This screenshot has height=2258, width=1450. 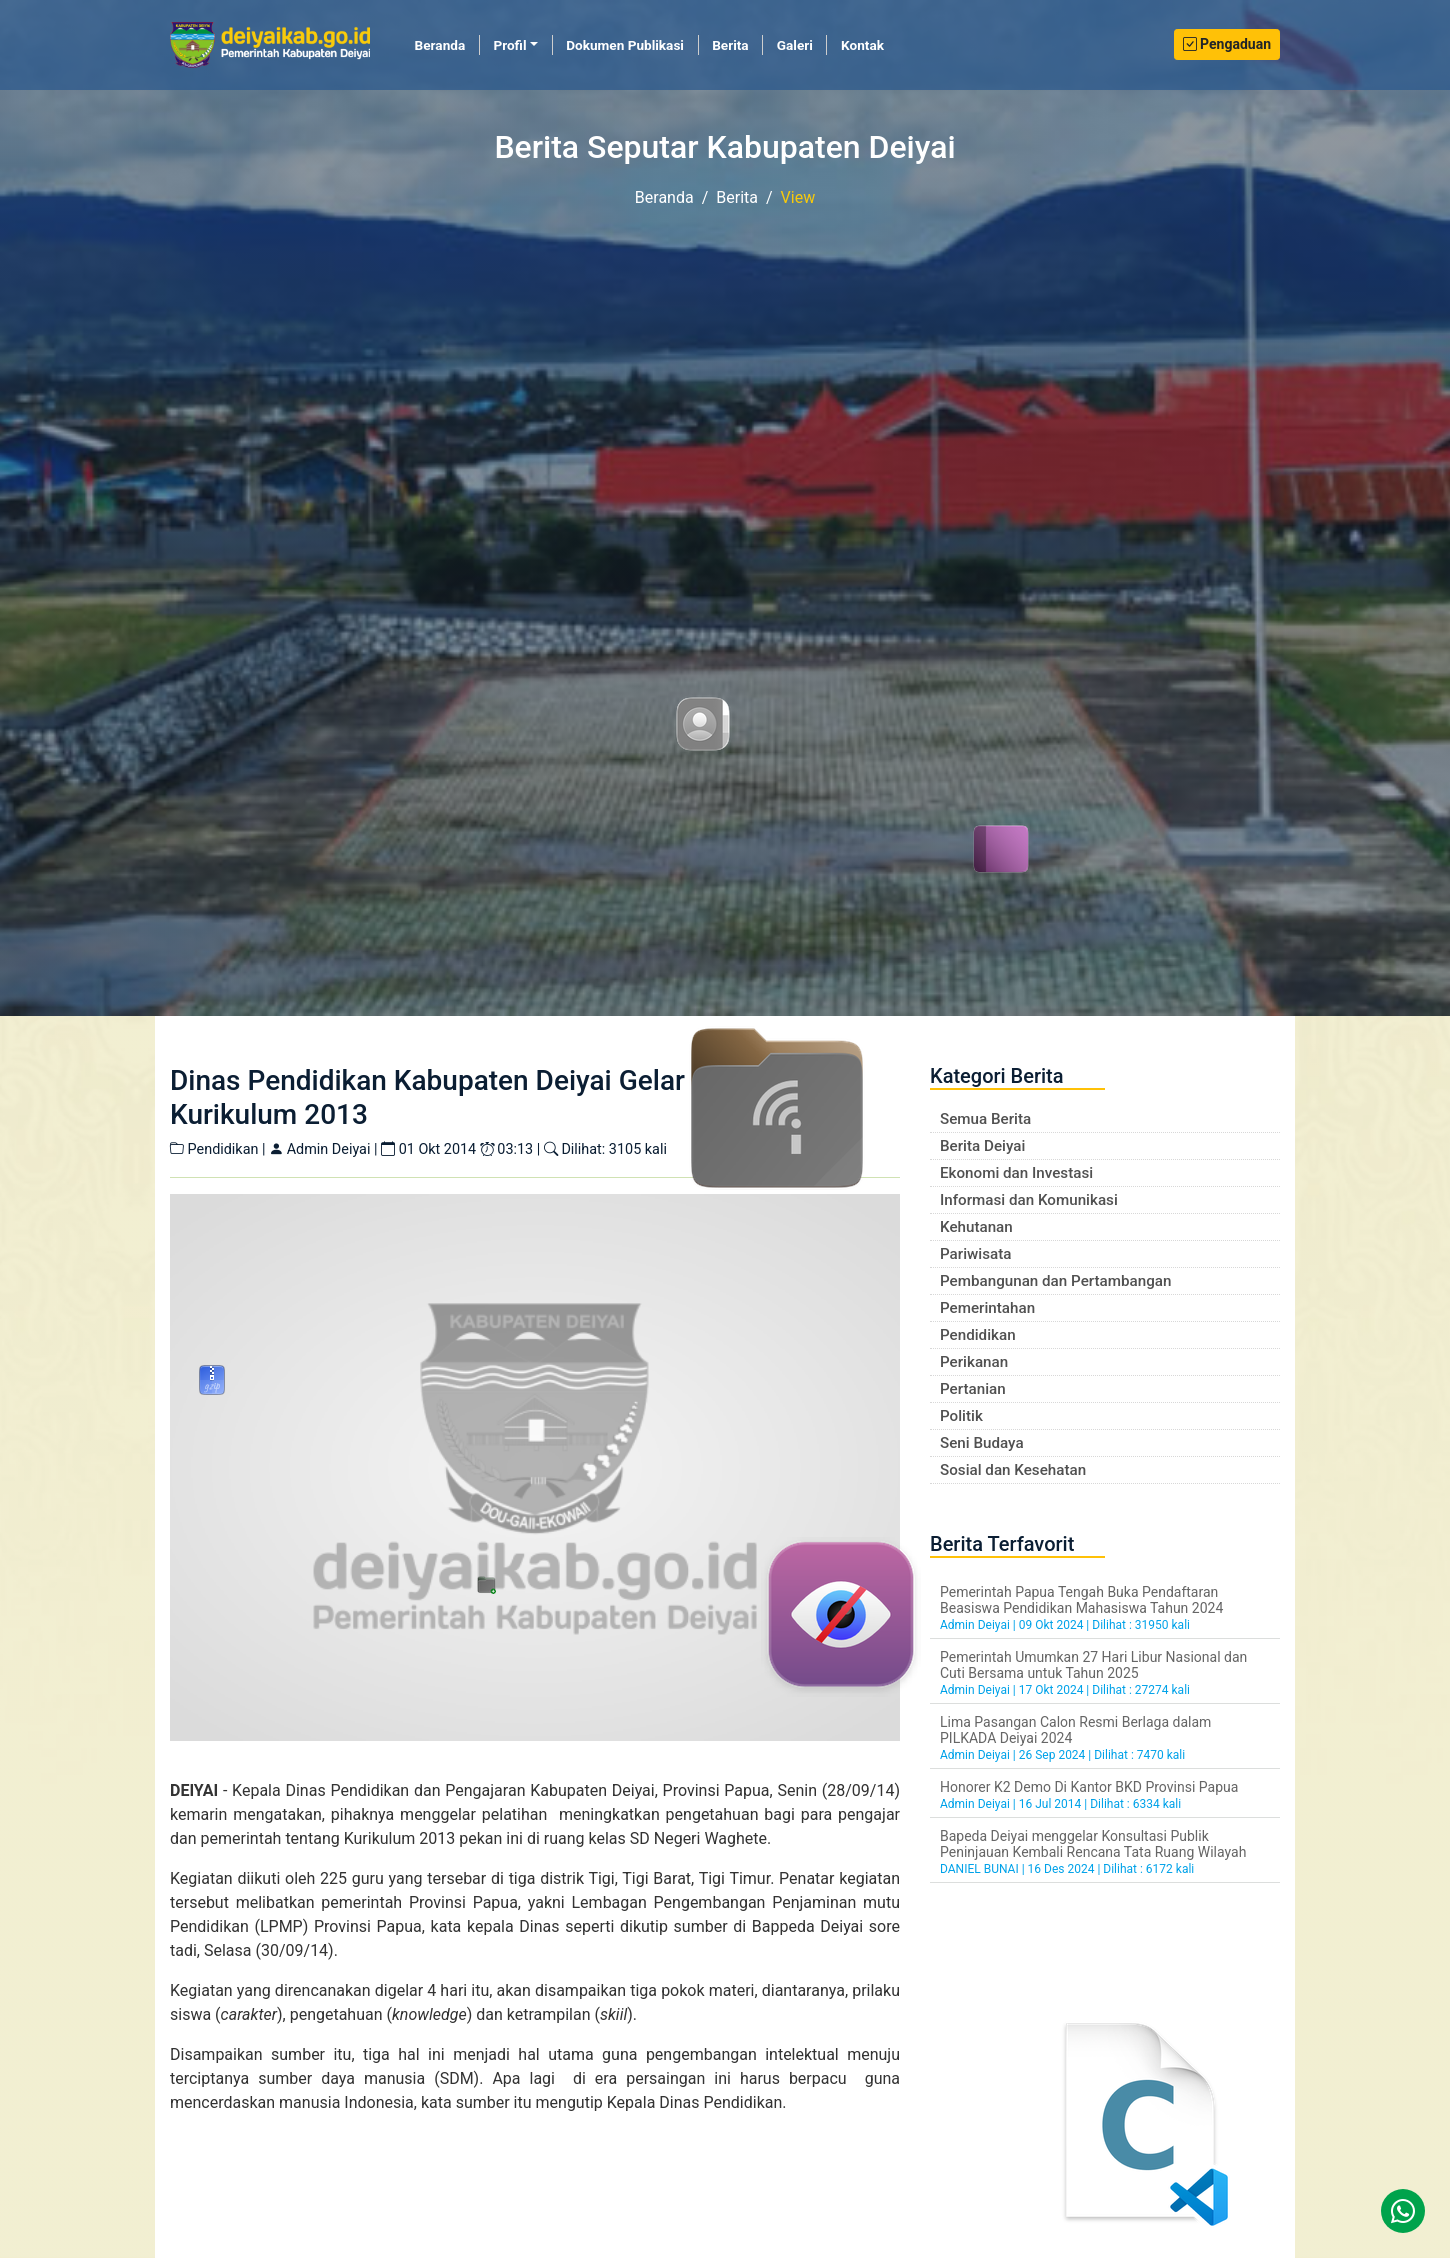 What do you see at coordinates (212, 1380) in the screenshot?
I see `a gzip compressed archive file` at bounding box center [212, 1380].